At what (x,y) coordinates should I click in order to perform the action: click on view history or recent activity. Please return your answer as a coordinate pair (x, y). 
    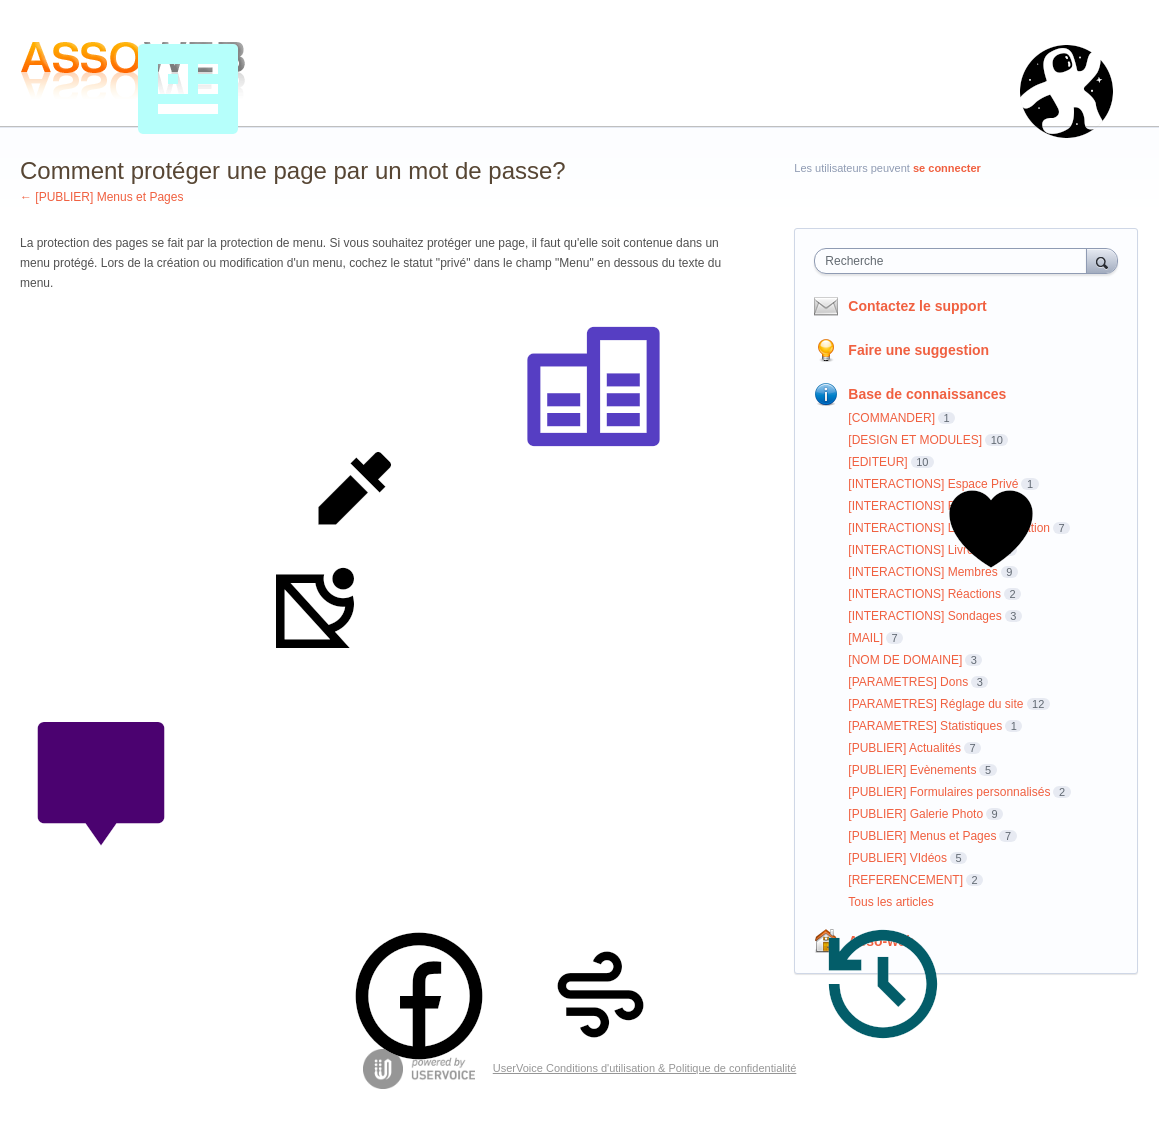
    Looking at the image, I should click on (883, 984).